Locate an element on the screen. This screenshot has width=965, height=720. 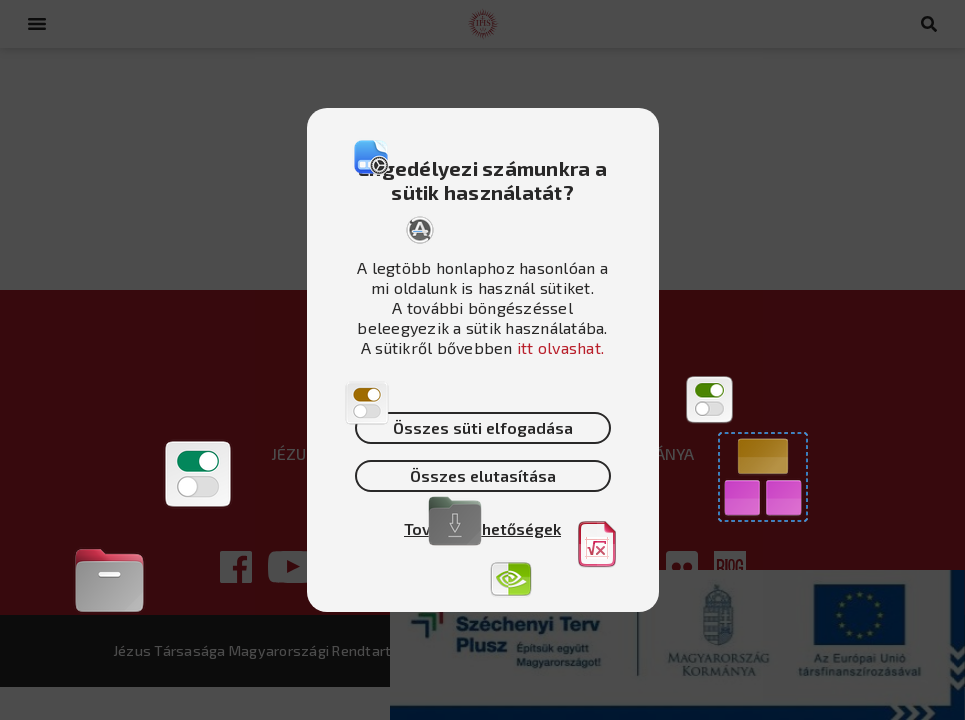
open a mathematical formula document is located at coordinates (597, 544).